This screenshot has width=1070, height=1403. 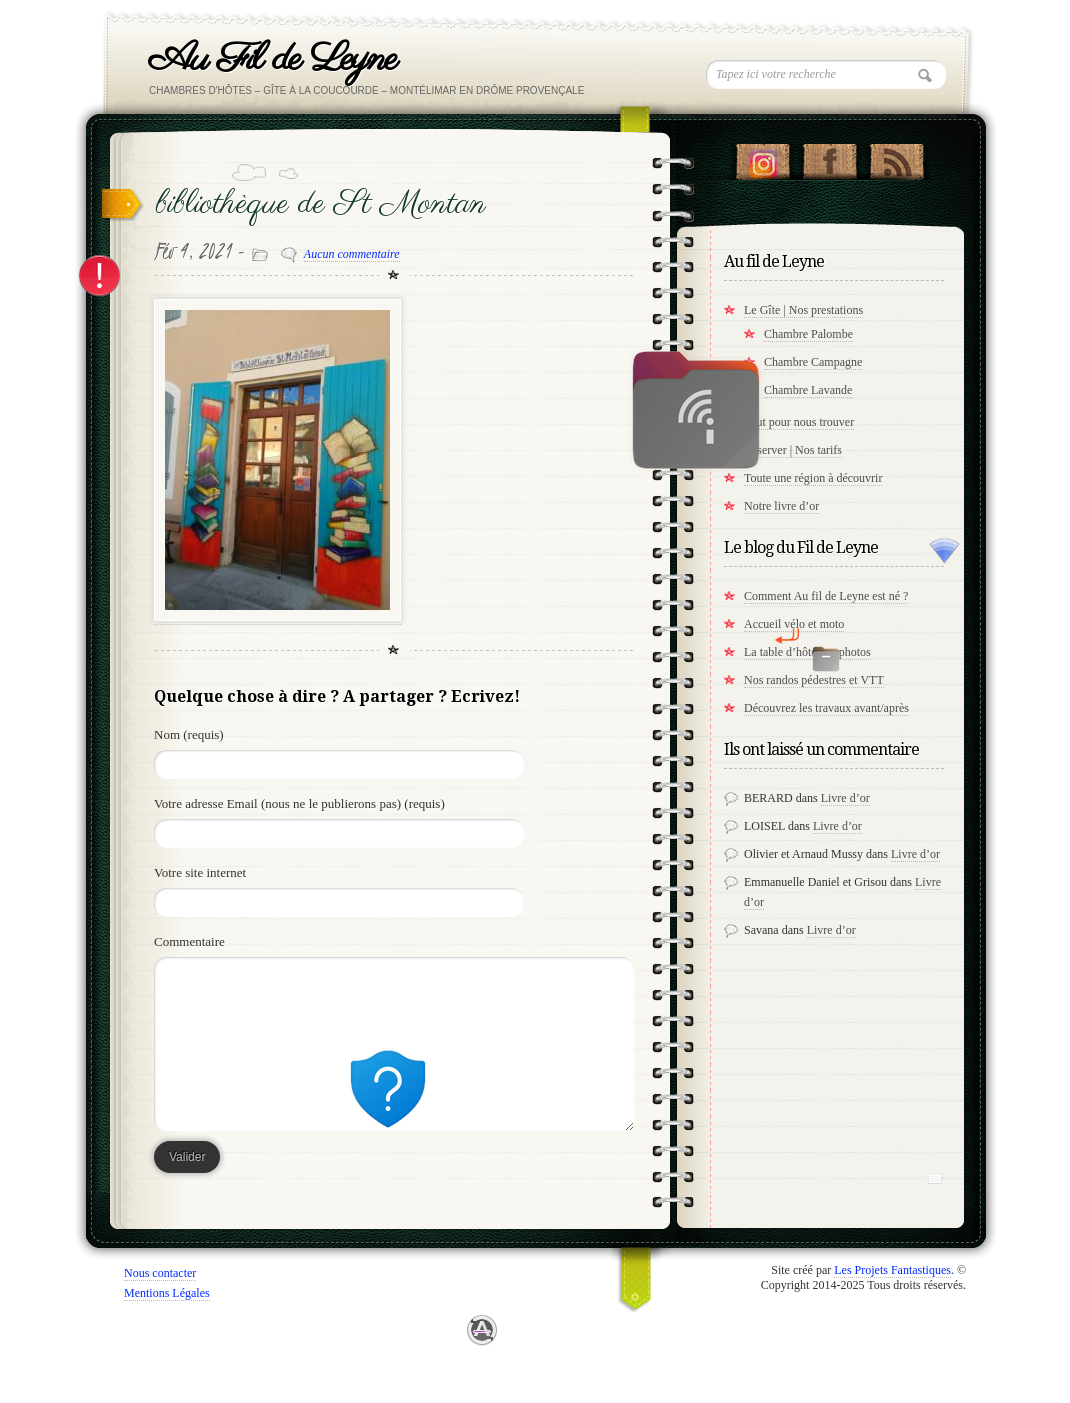 I want to click on generic bluetooth device placeholder, so click(x=935, y=1179).